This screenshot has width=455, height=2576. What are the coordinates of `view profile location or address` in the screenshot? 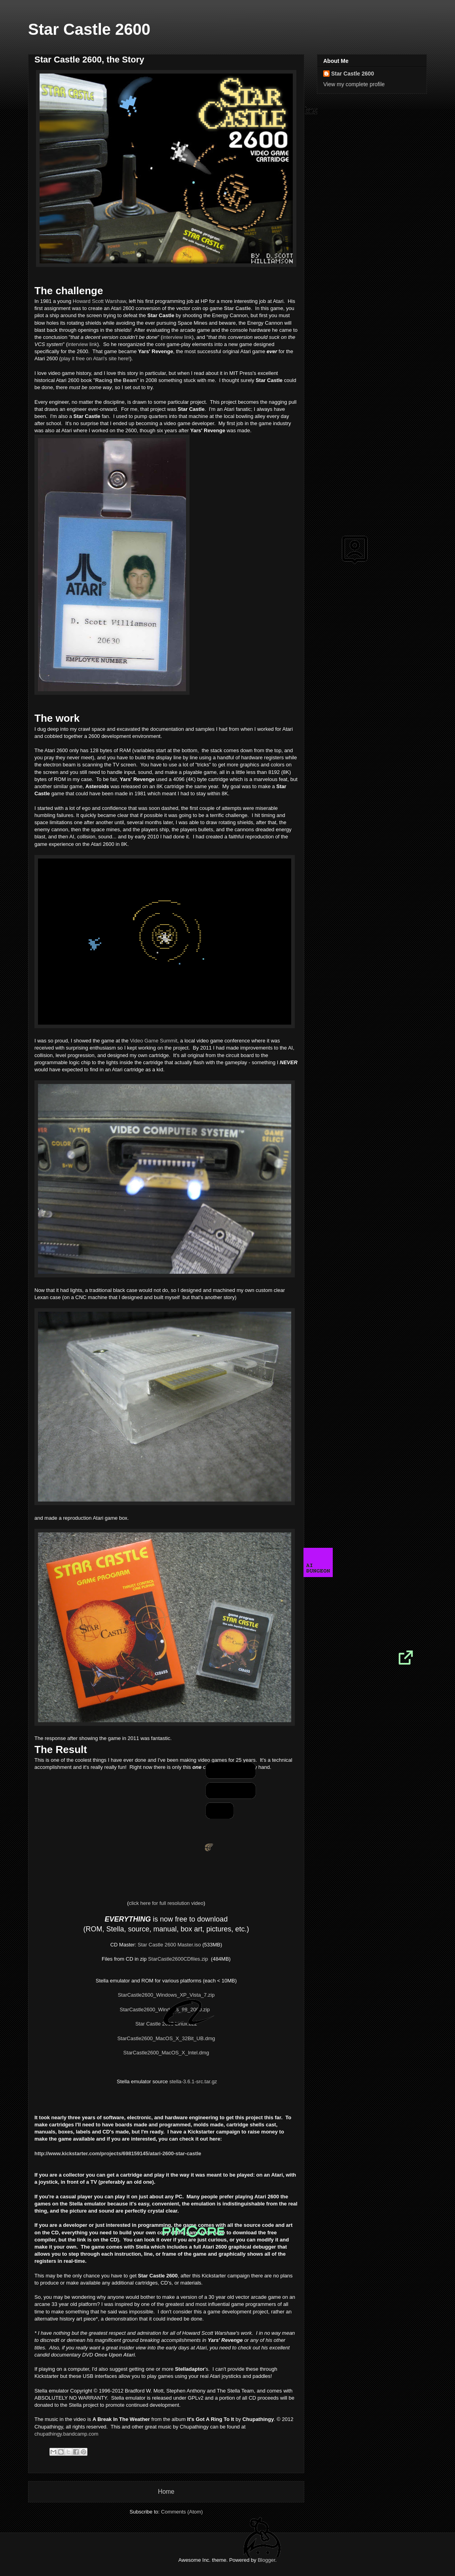 It's located at (355, 548).